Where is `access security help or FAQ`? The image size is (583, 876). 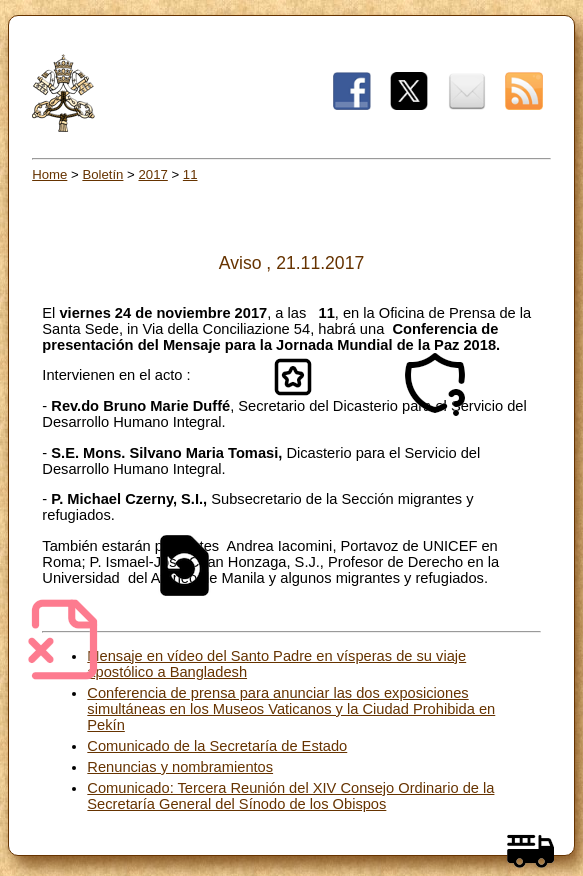 access security help or FAQ is located at coordinates (435, 383).